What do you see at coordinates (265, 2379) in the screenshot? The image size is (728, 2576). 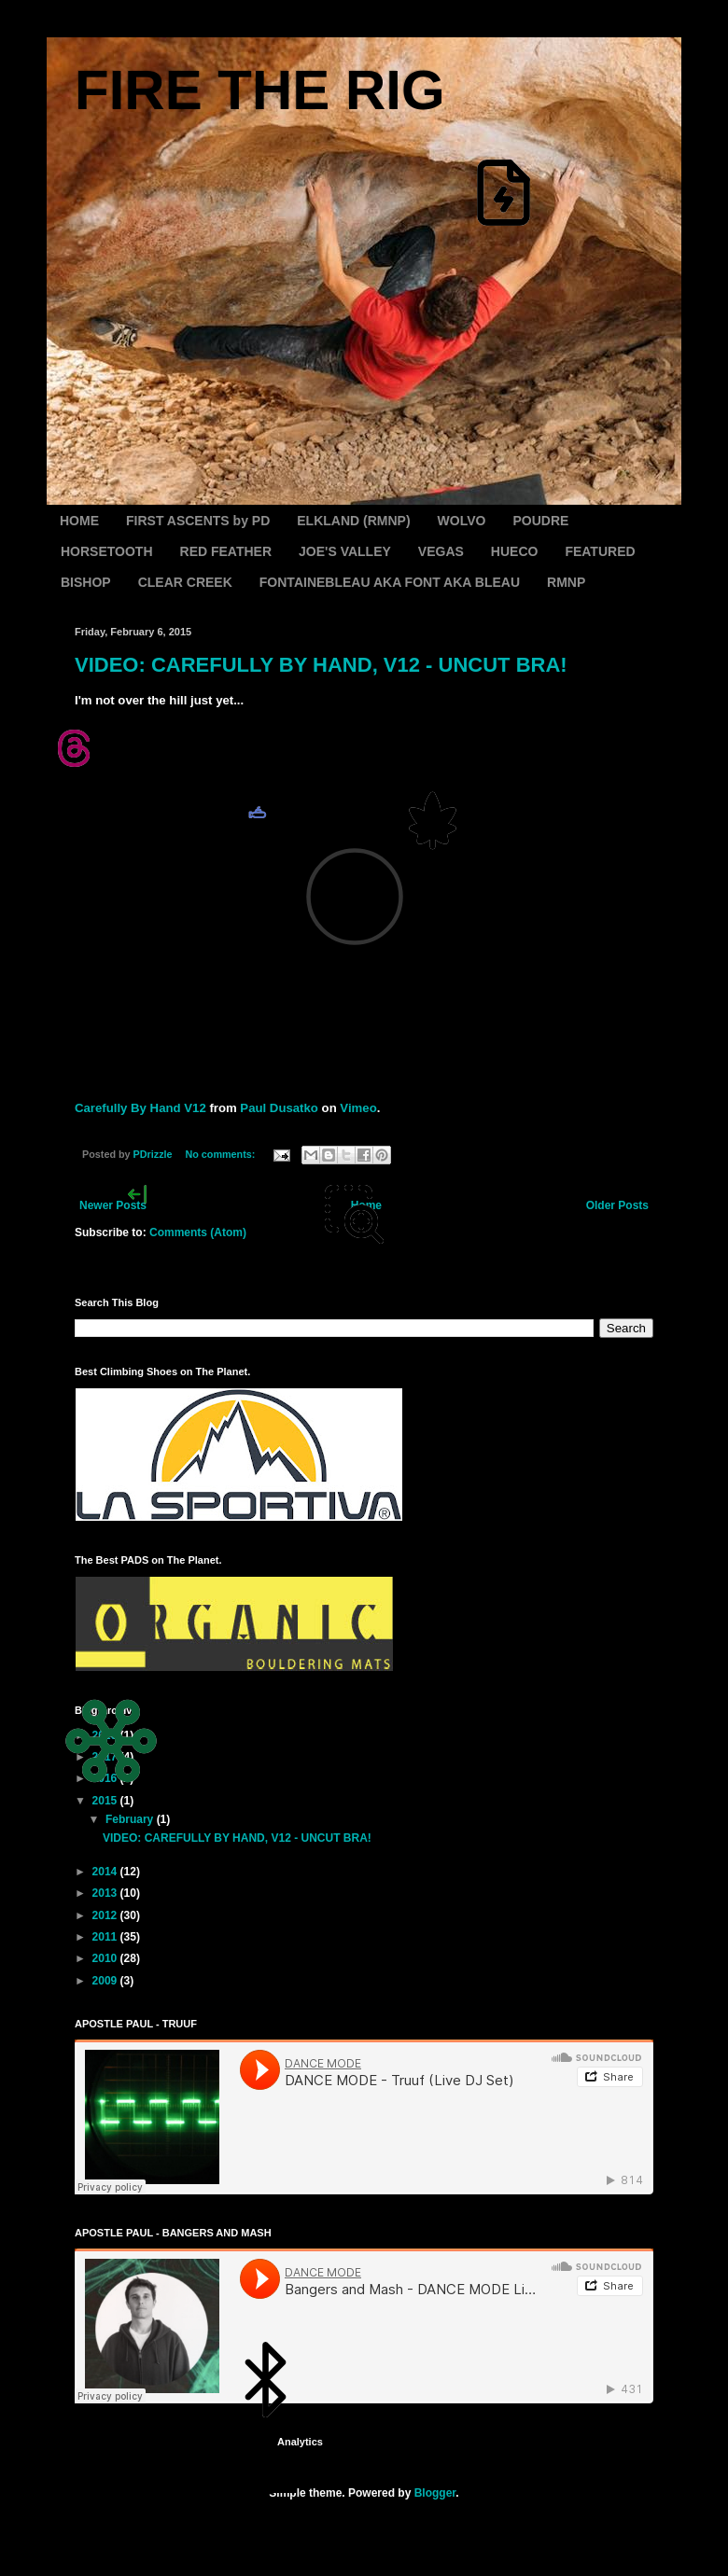 I see `toggle bluetooth connectivity` at bounding box center [265, 2379].